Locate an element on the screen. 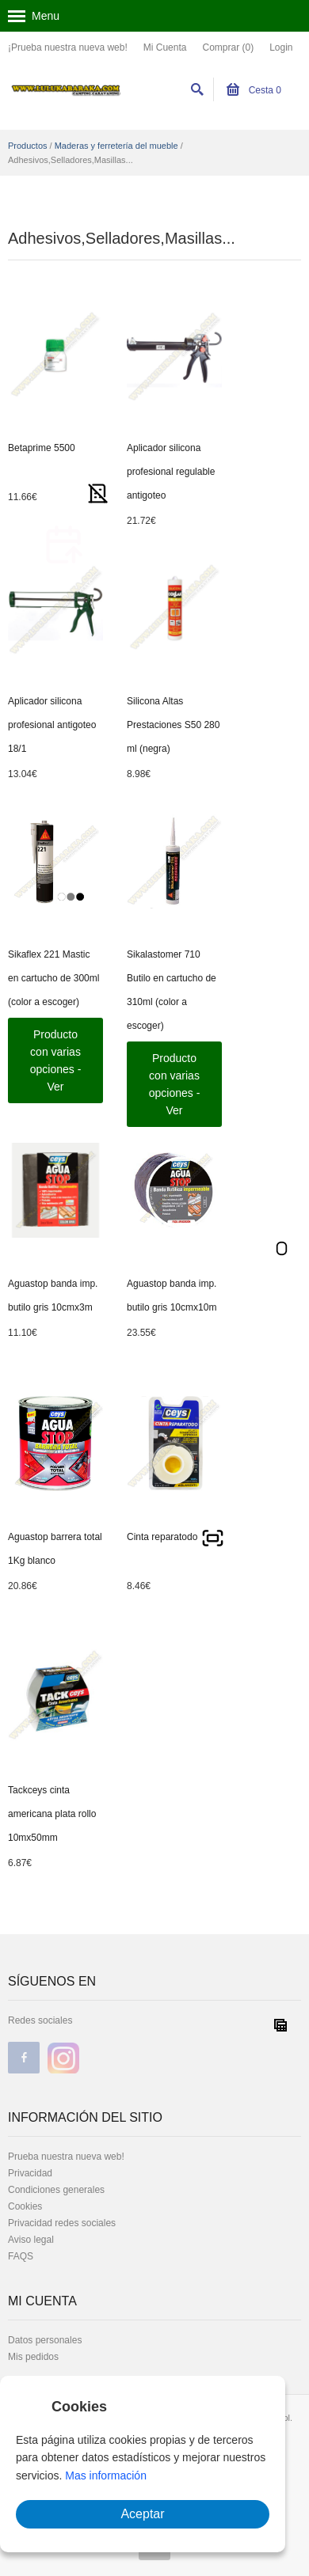  scan a photo or document using the camera is located at coordinates (212, 1538).